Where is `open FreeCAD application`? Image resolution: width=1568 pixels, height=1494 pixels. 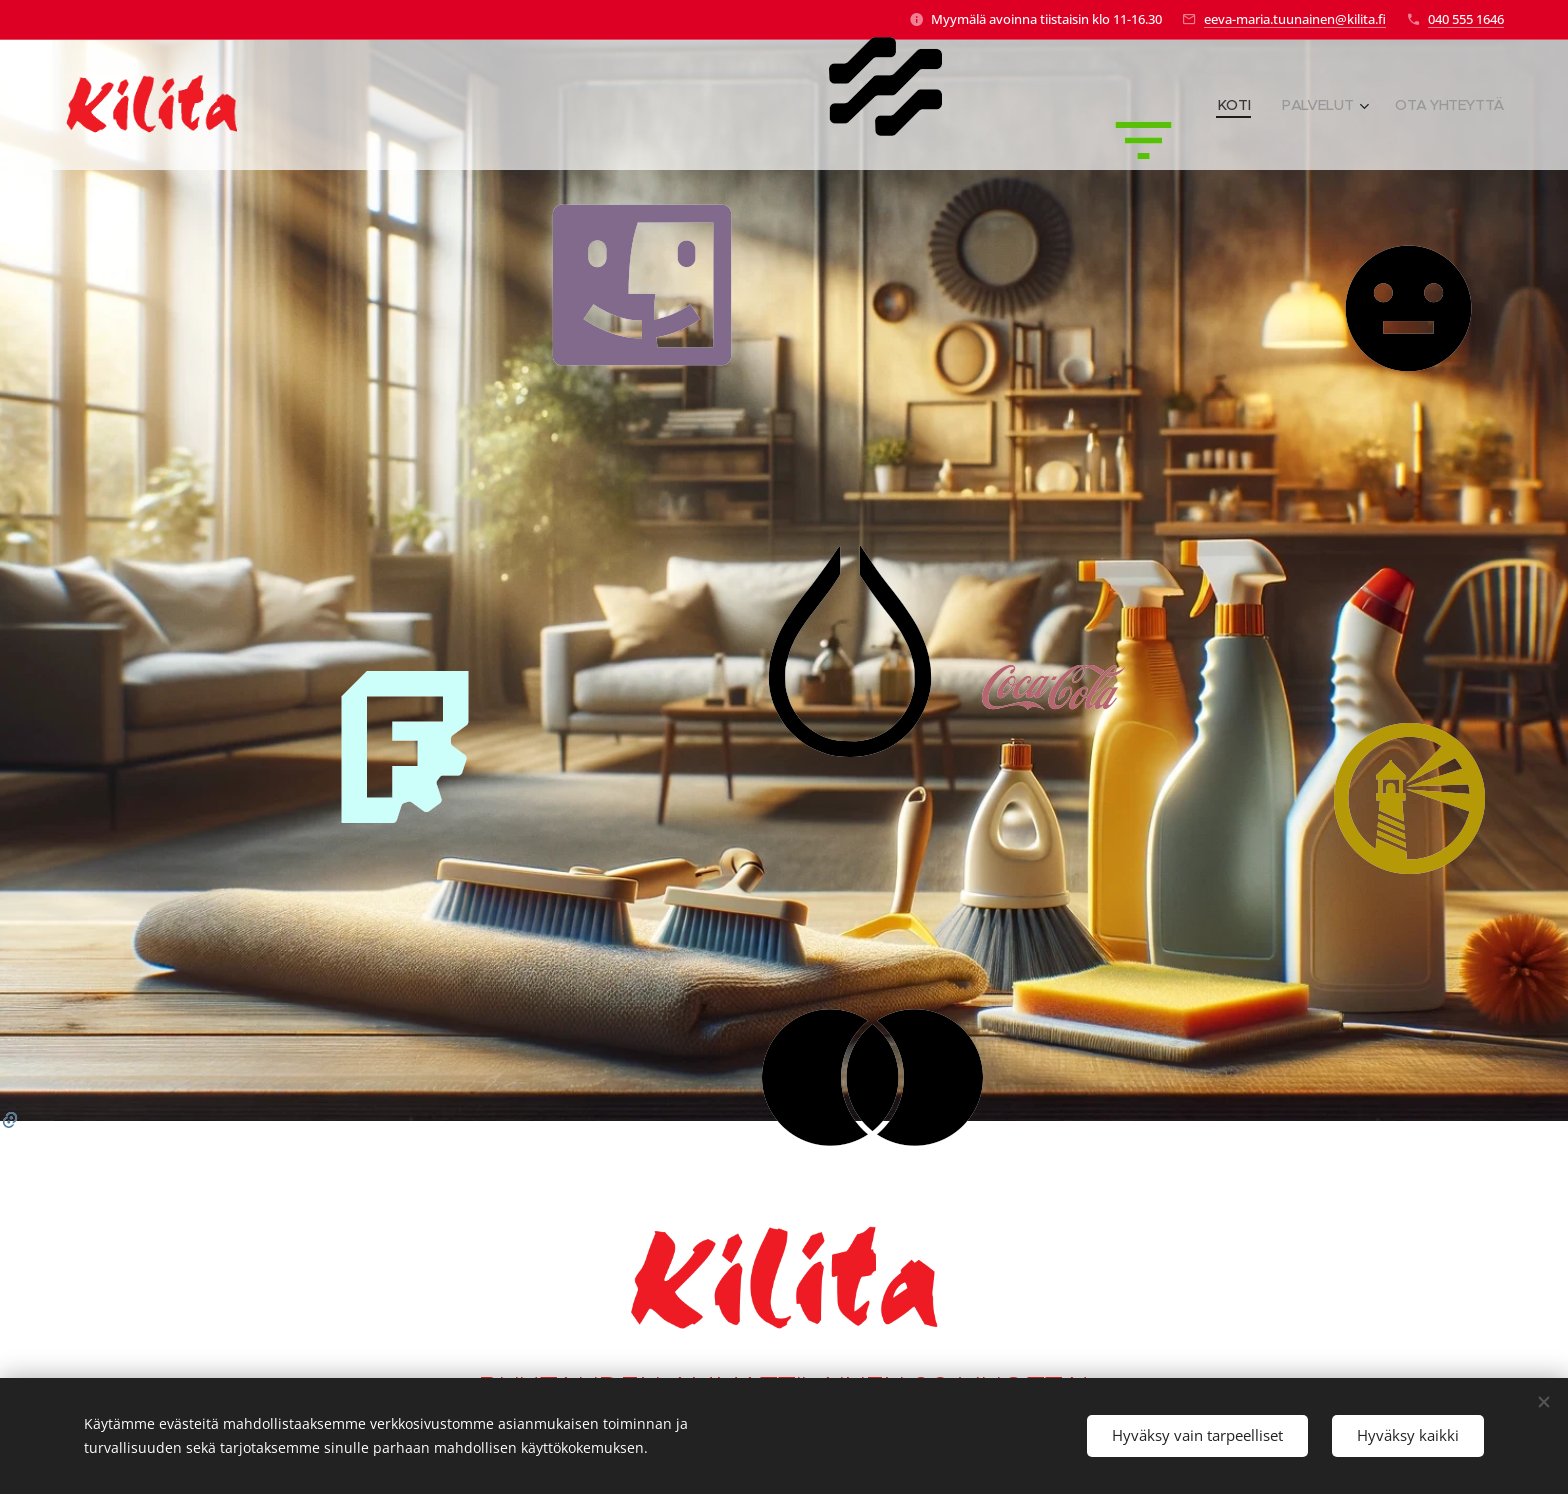
open FreeCAD application is located at coordinates (405, 747).